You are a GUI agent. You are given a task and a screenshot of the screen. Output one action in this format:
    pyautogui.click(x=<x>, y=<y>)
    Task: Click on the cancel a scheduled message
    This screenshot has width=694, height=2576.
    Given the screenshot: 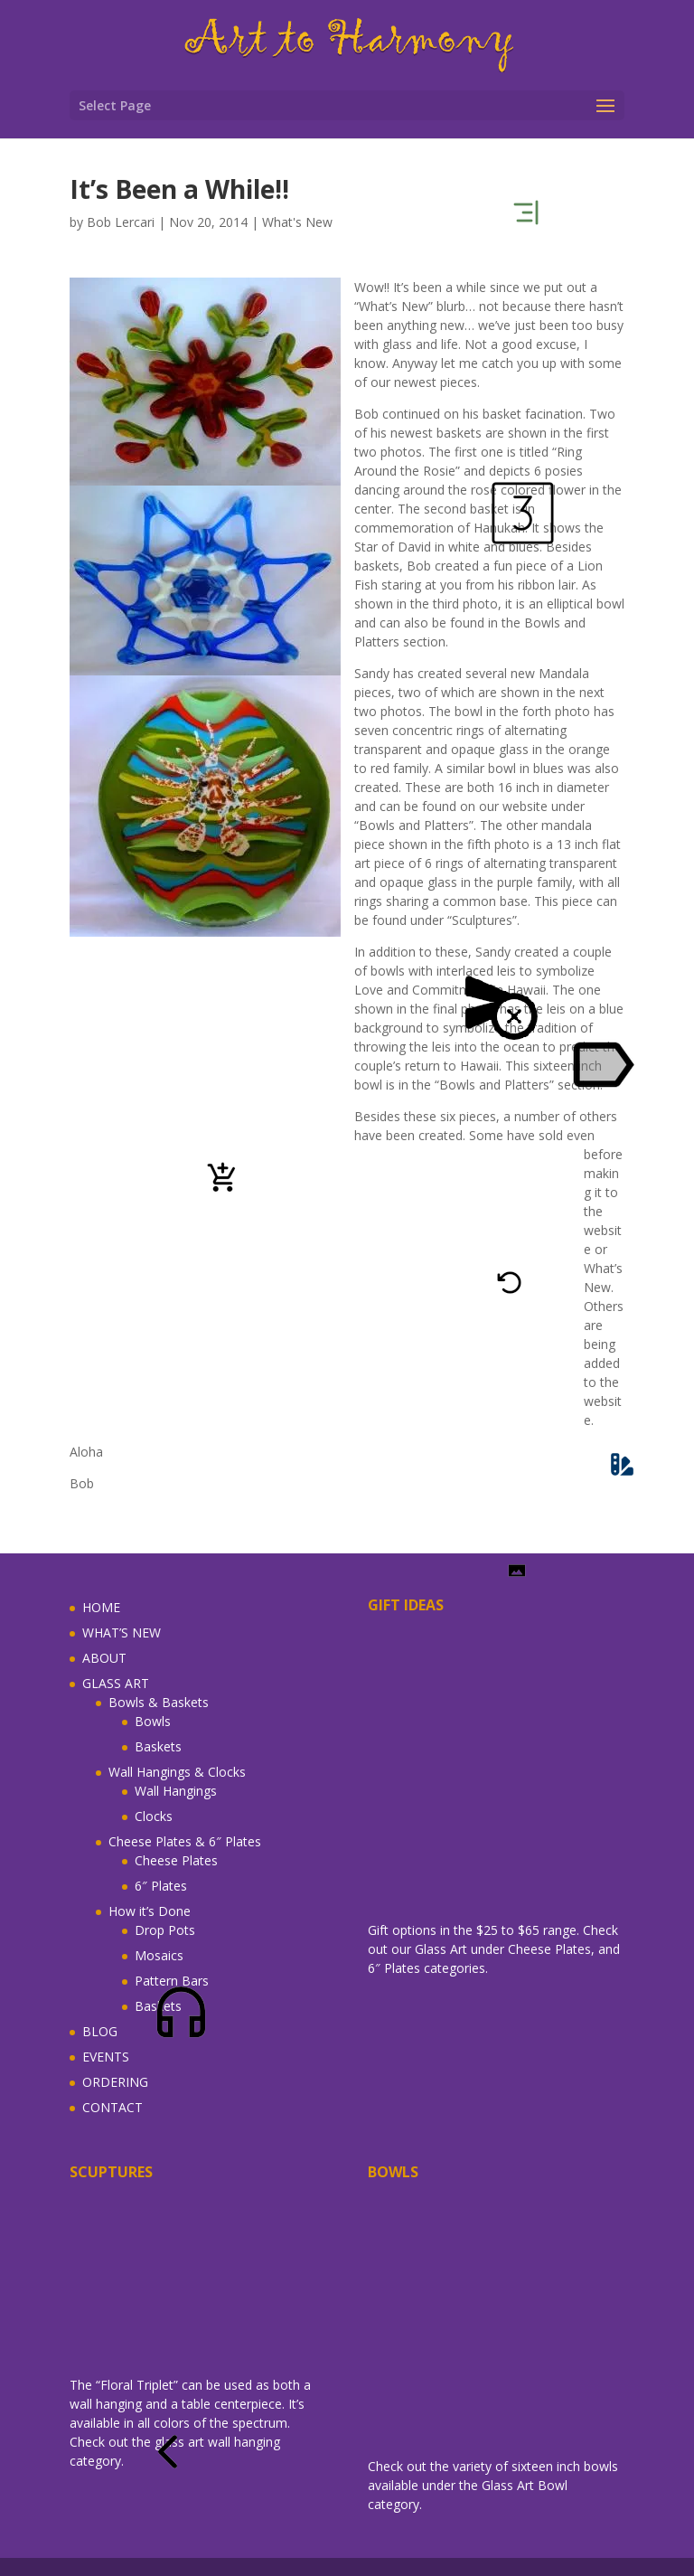 What is the action you would take?
    pyautogui.click(x=500, y=1002)
    